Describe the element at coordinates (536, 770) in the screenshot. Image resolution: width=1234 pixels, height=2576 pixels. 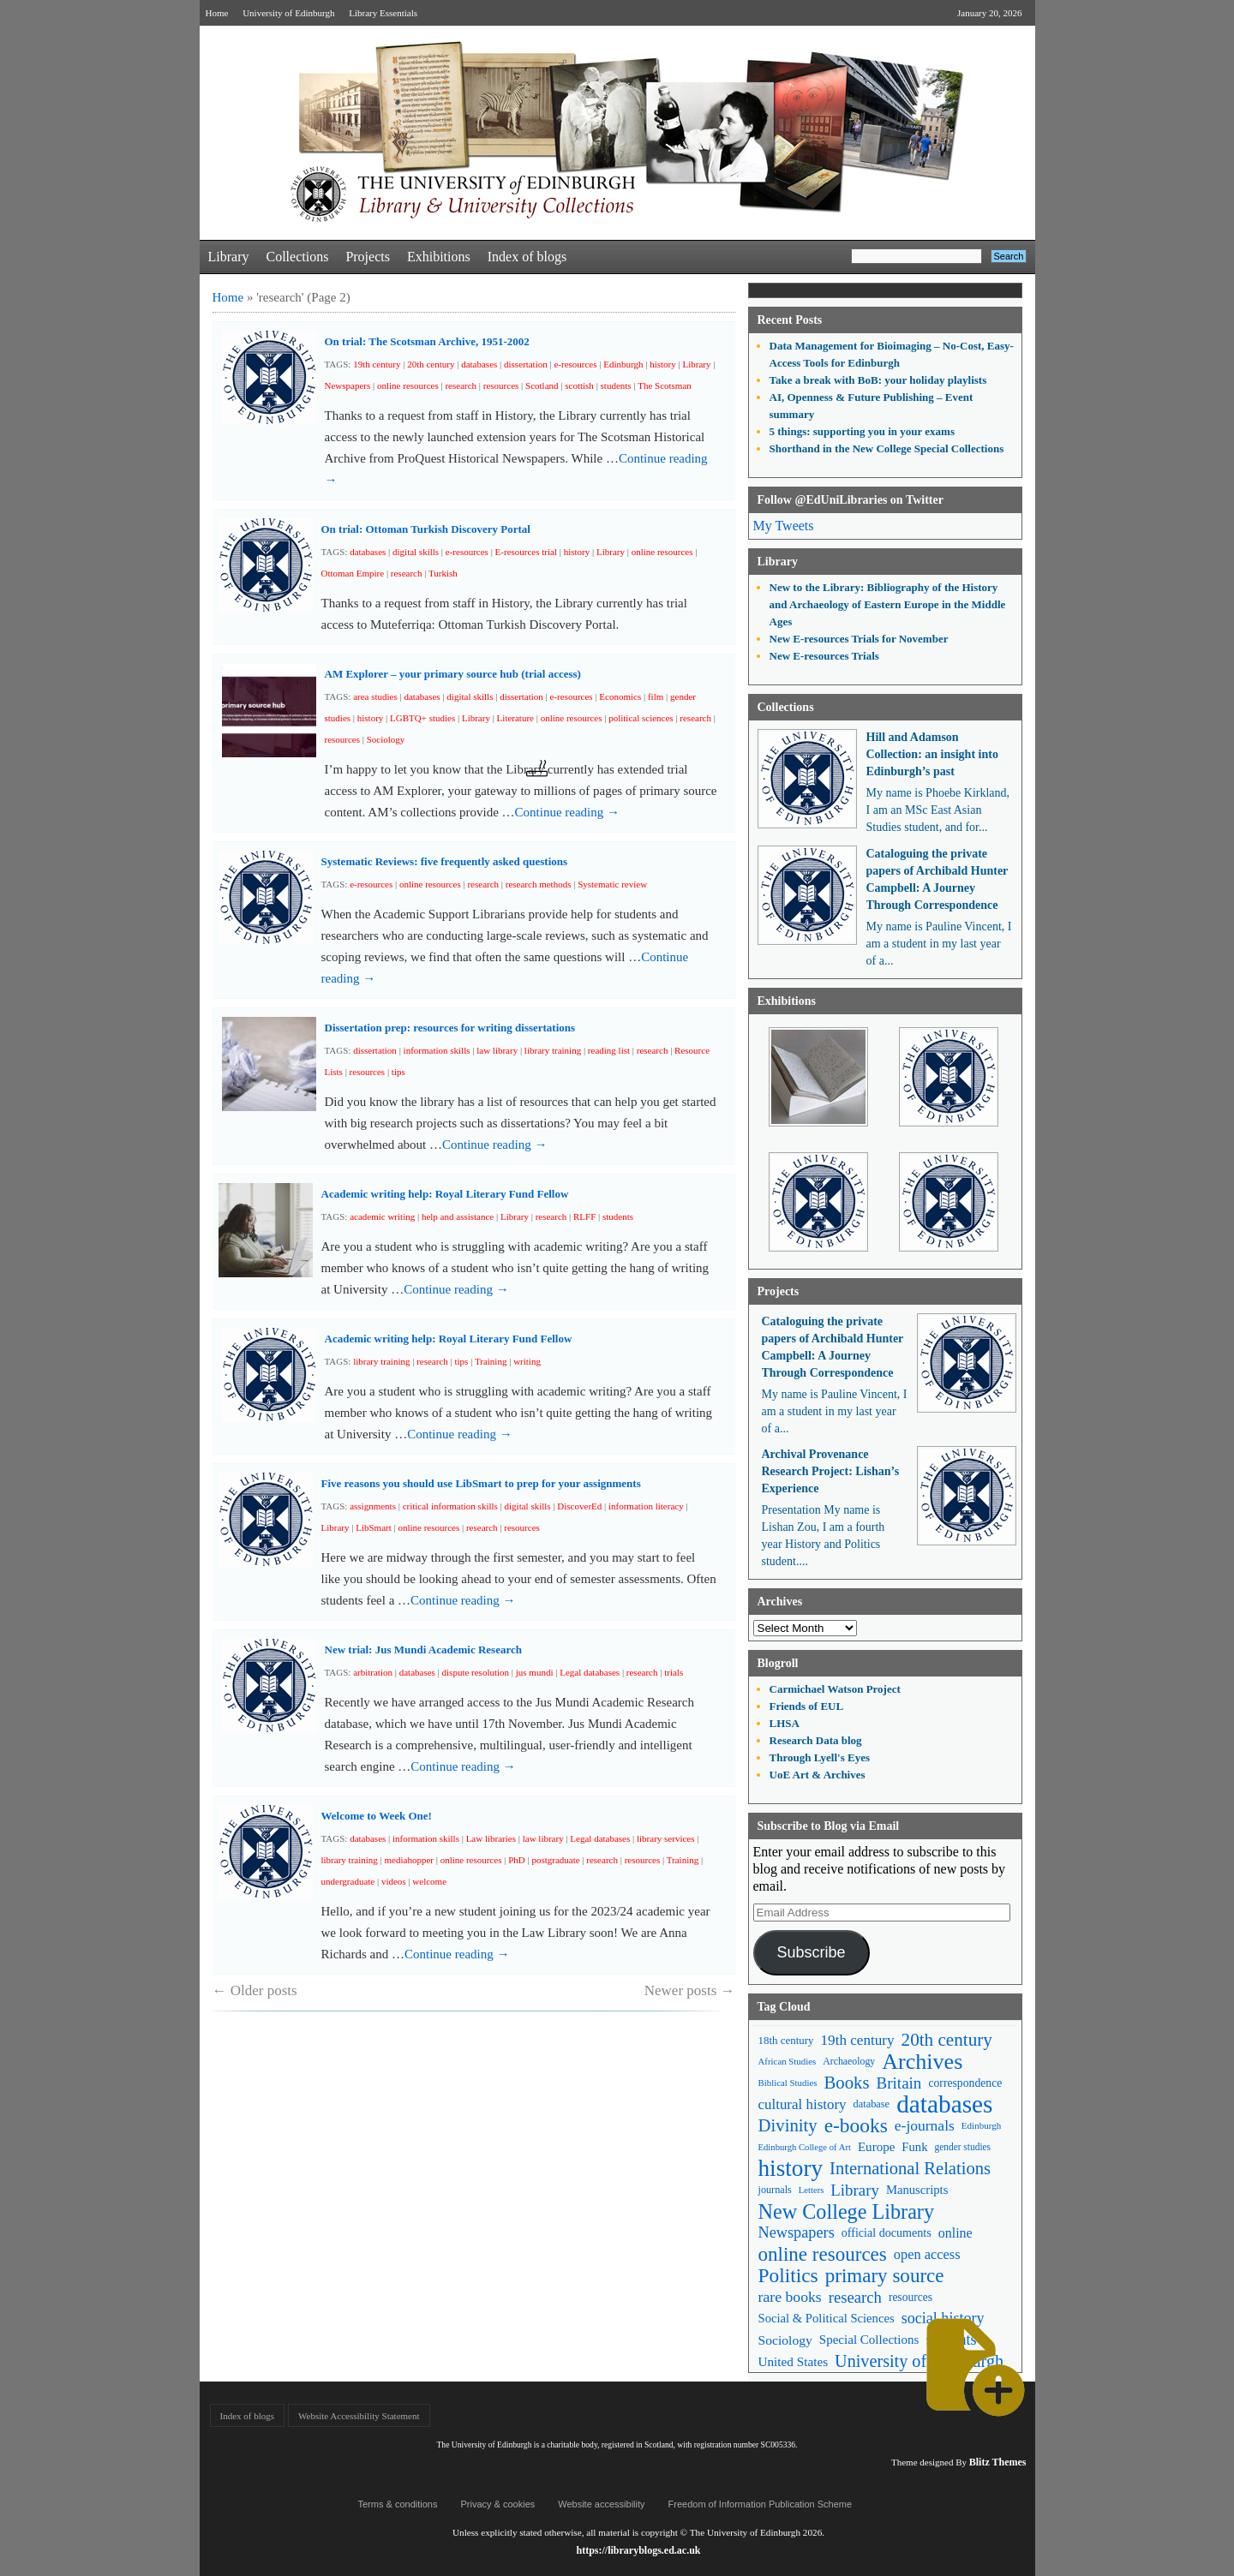
I see `indicates a designated smoking area` at that location.